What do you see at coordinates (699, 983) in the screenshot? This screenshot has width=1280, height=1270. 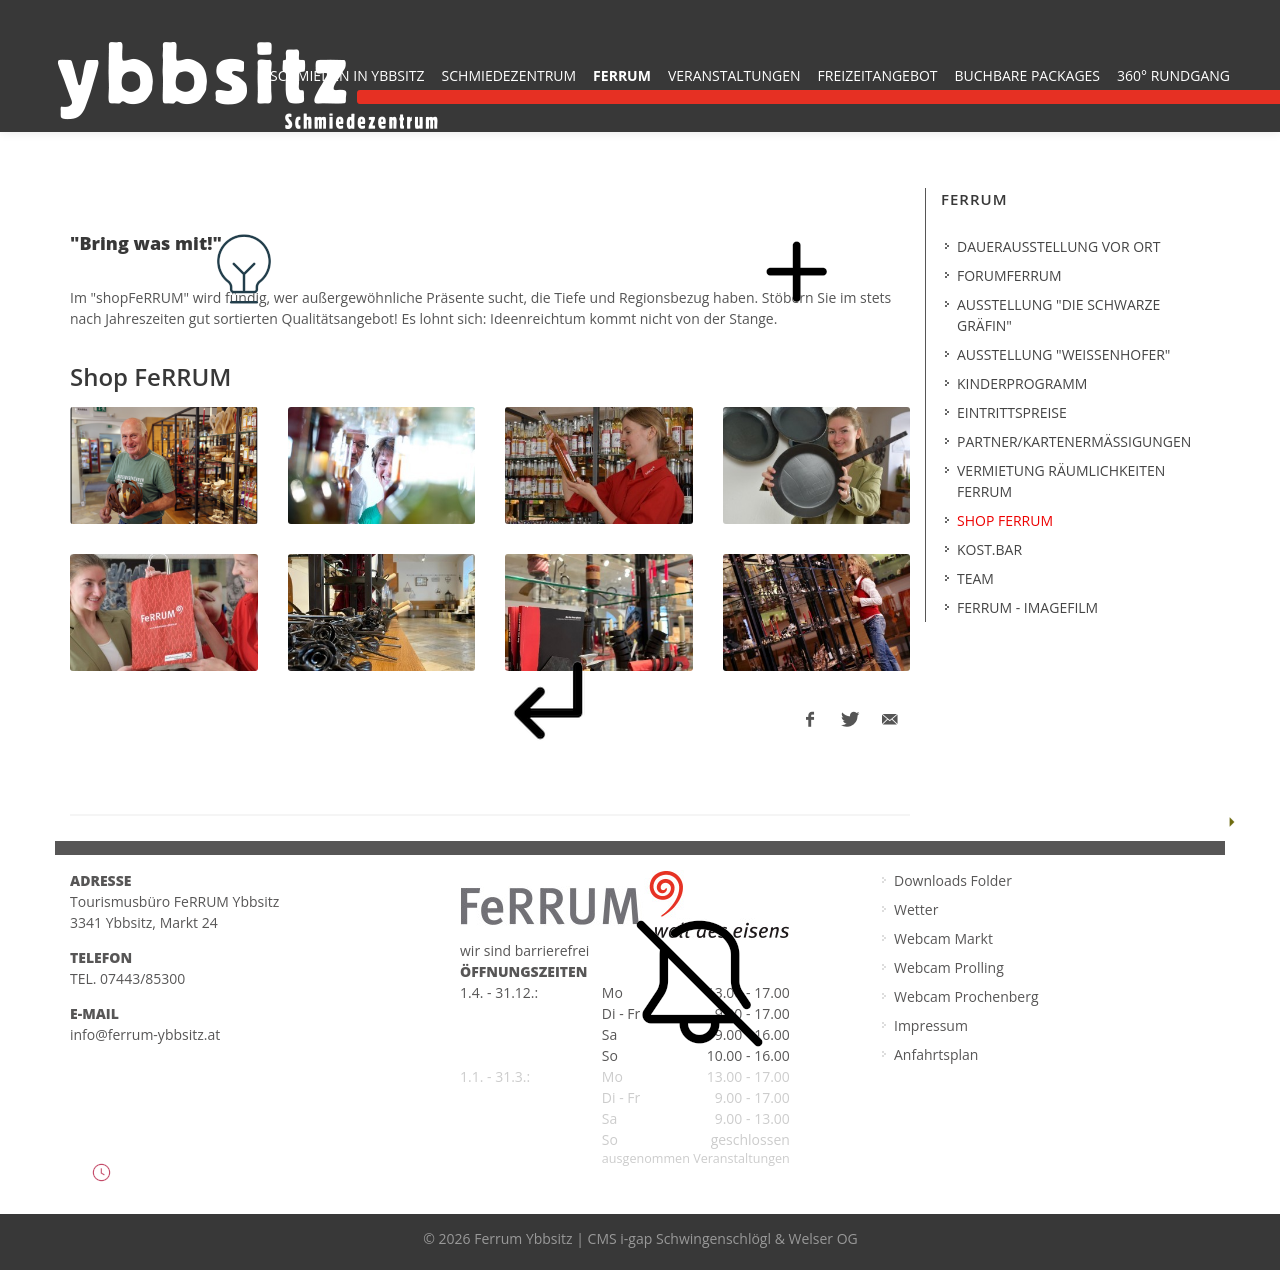 I see `mute notifications` at bounding box center [699, 983].